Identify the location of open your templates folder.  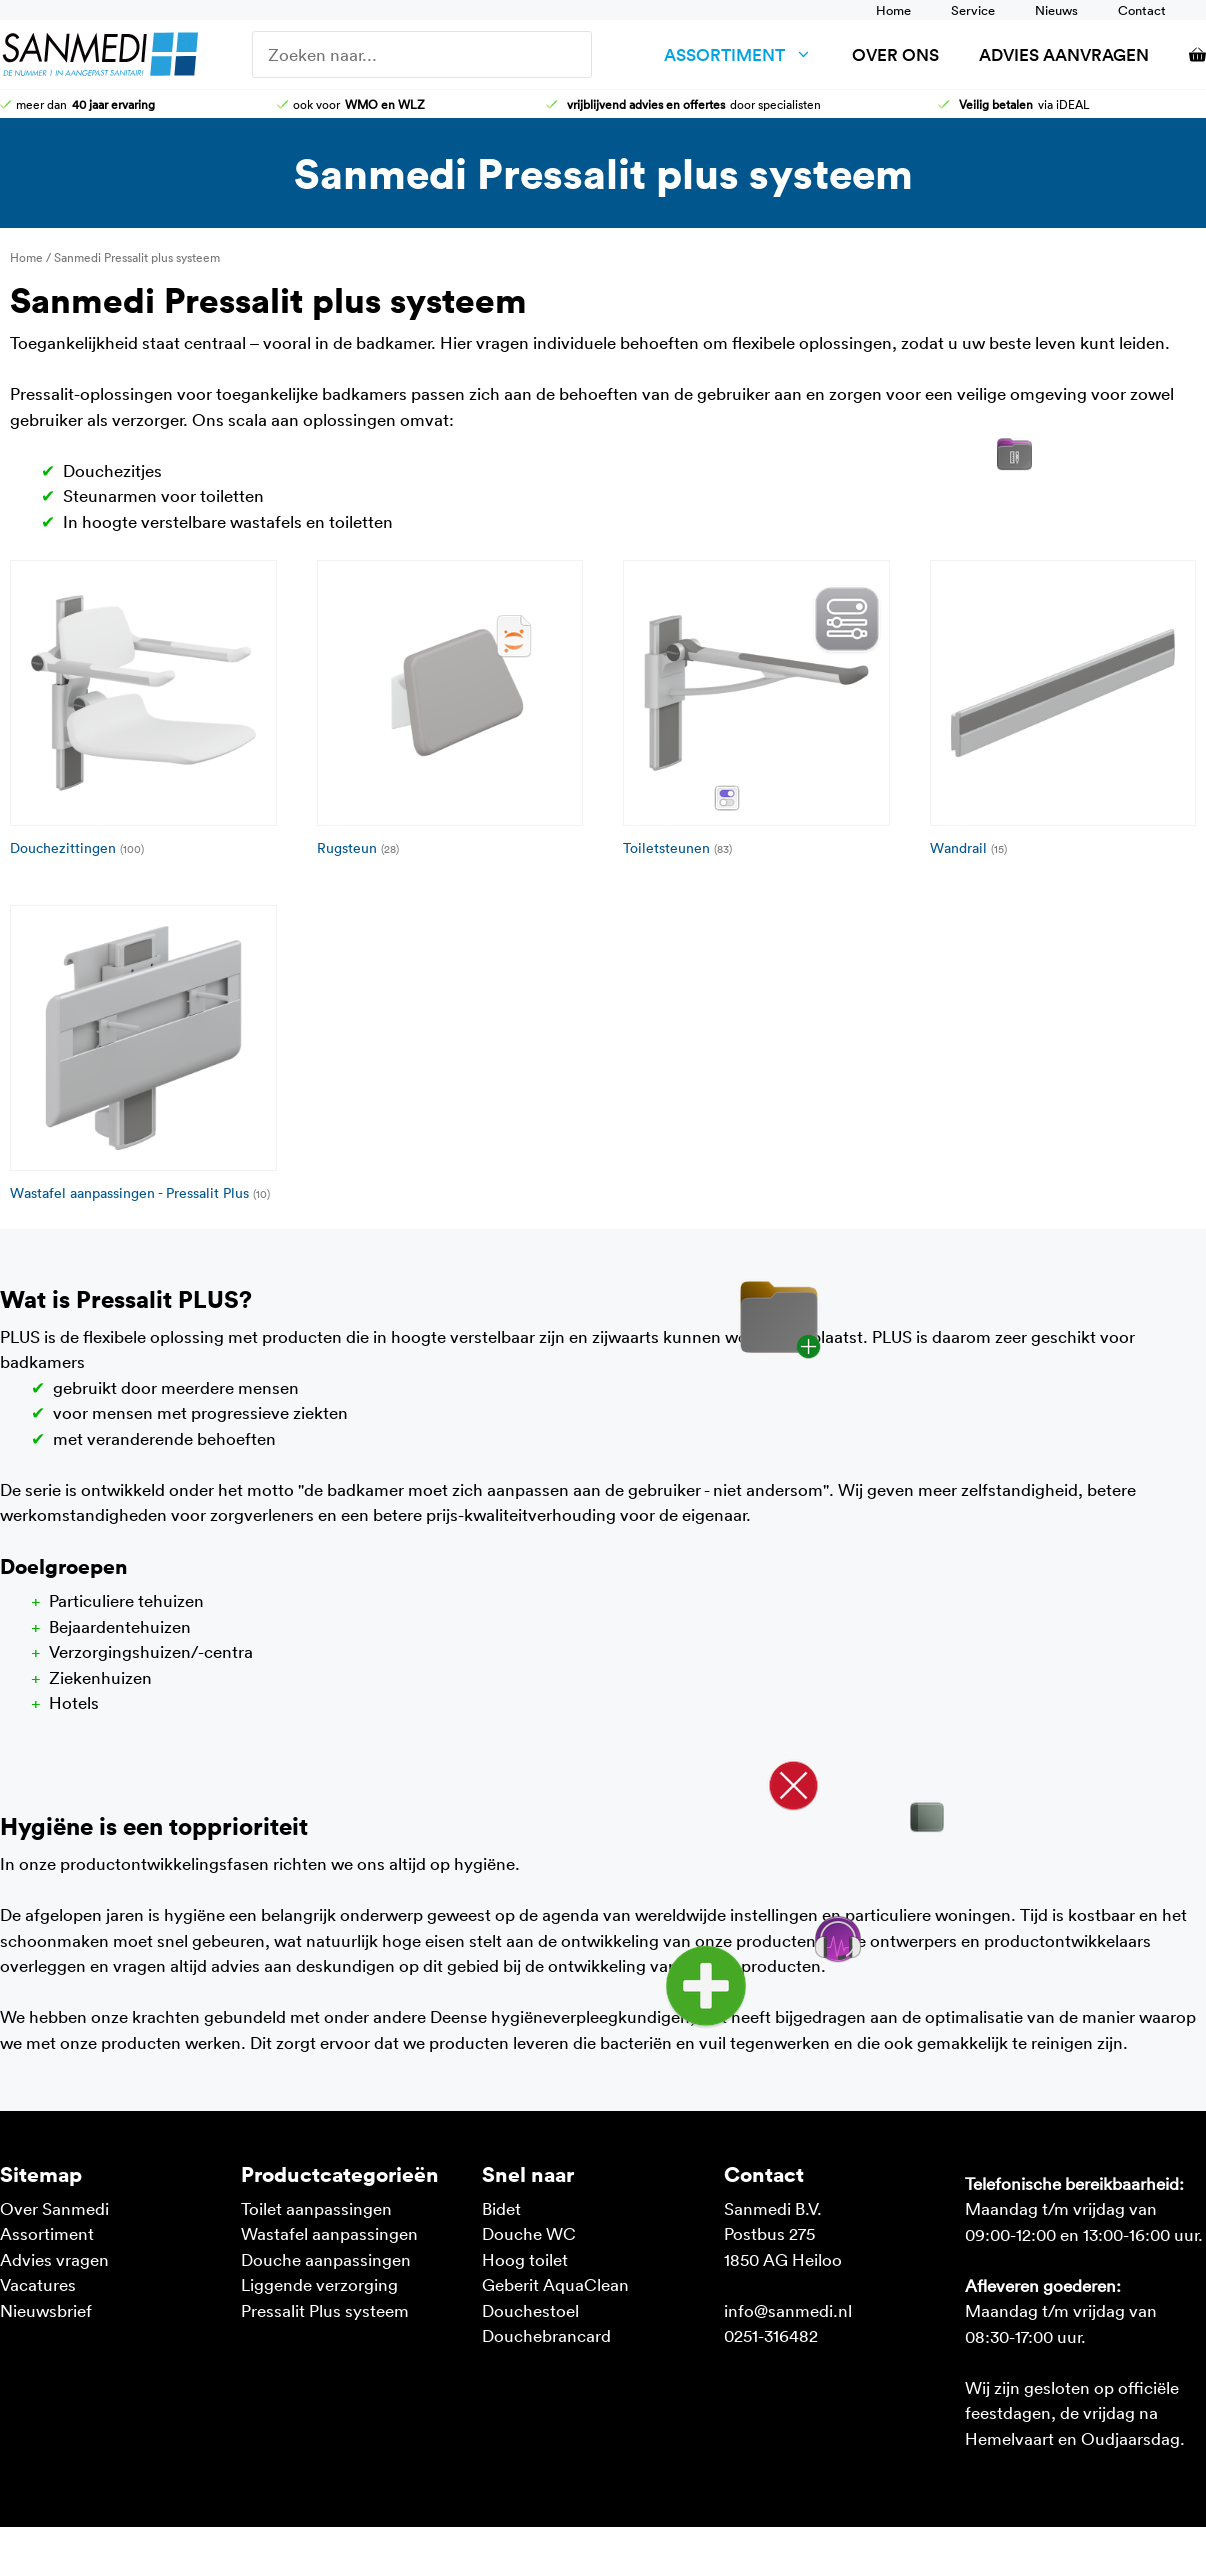
(1014, 453).